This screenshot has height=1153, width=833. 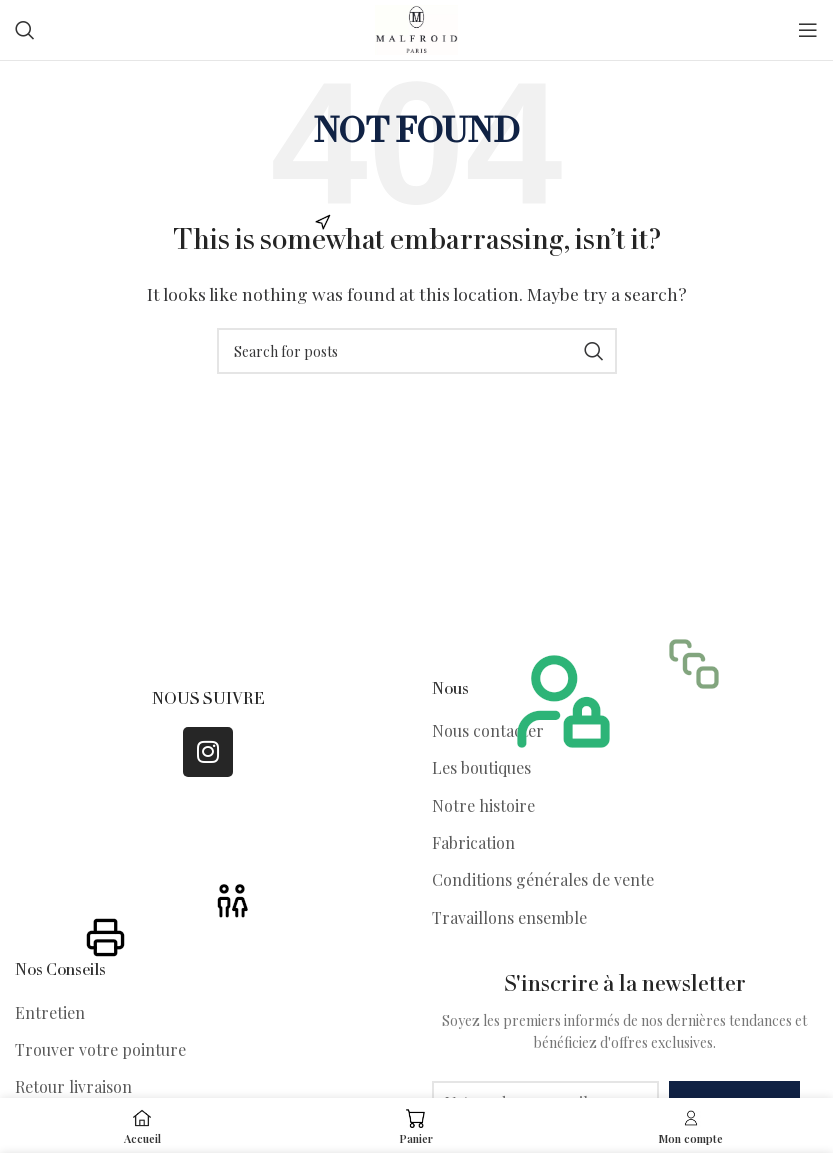 I want to click on navigate to current location, so click(x=322, y=222).